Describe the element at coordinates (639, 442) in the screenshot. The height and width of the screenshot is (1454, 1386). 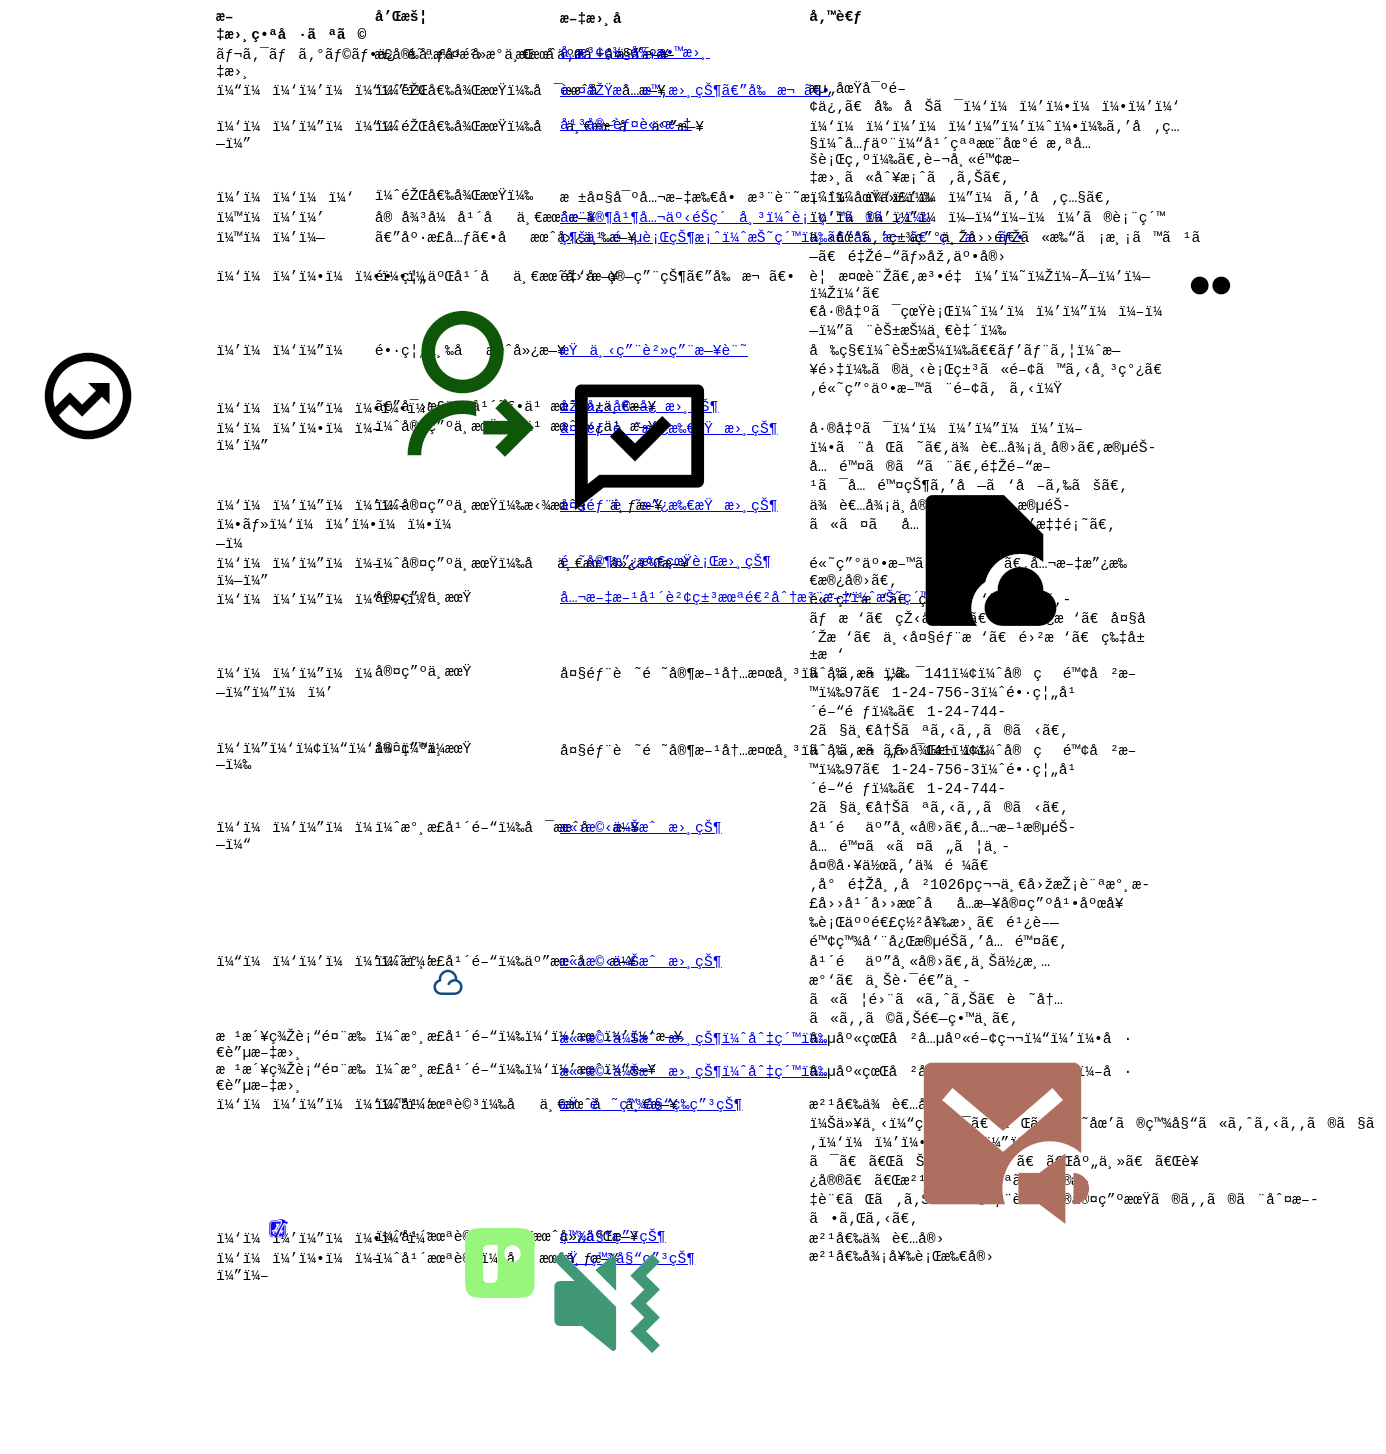
I see `message sent successfully` at that location.